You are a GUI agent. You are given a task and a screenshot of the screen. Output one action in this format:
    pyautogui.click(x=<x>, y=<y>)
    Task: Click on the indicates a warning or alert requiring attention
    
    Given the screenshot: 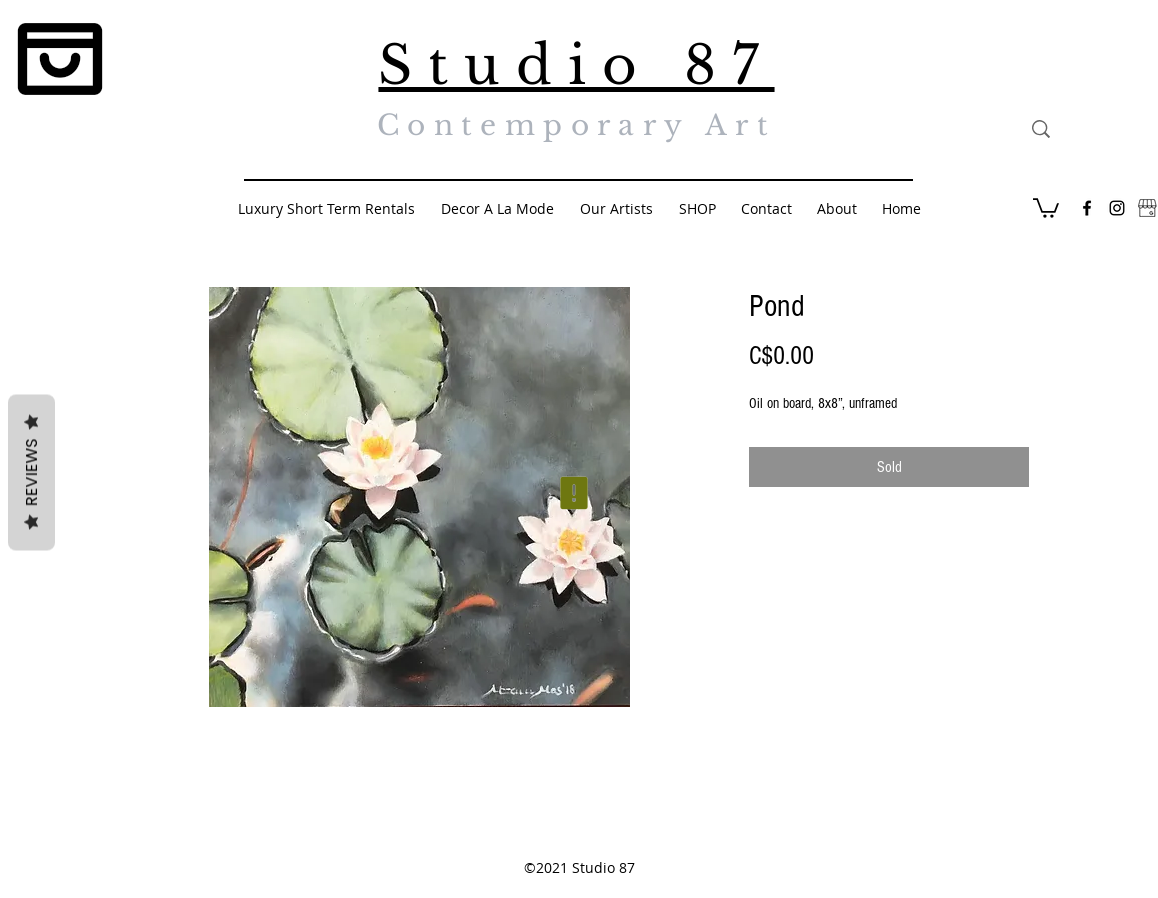 What is the action you would take?
    pyautogui.click(x=574, y=493)
    